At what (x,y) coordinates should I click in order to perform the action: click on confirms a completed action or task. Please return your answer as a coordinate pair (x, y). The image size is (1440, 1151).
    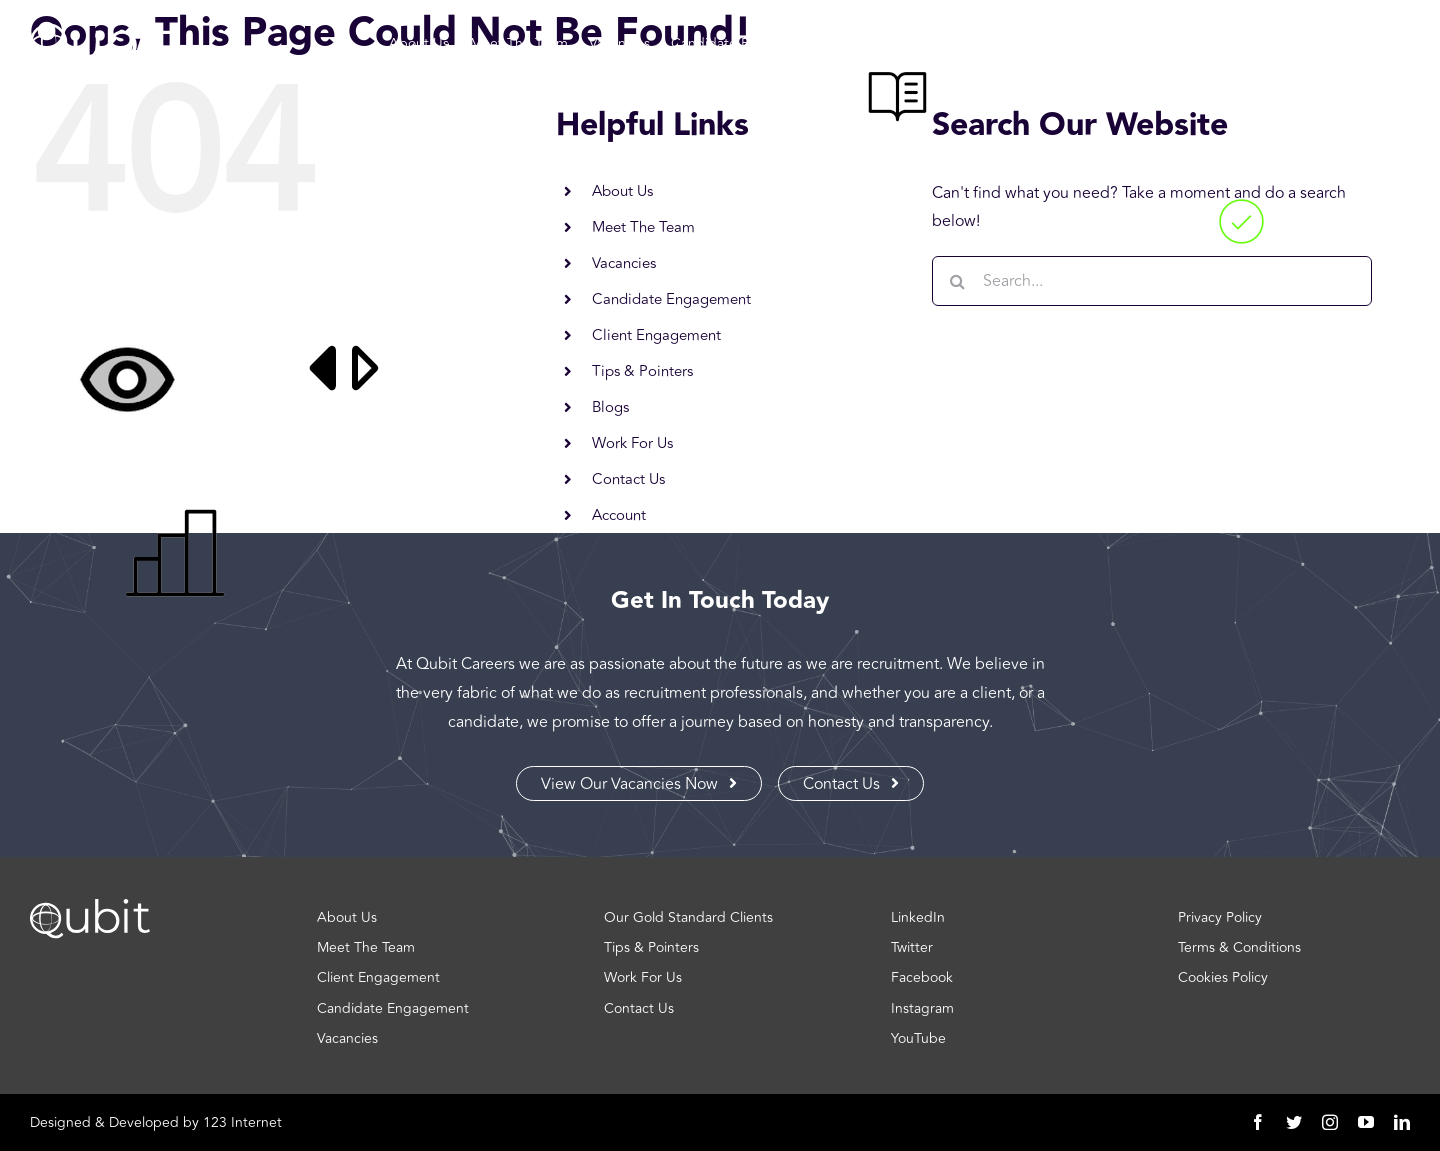
    Looking at the image, I should click on (1241, 221).